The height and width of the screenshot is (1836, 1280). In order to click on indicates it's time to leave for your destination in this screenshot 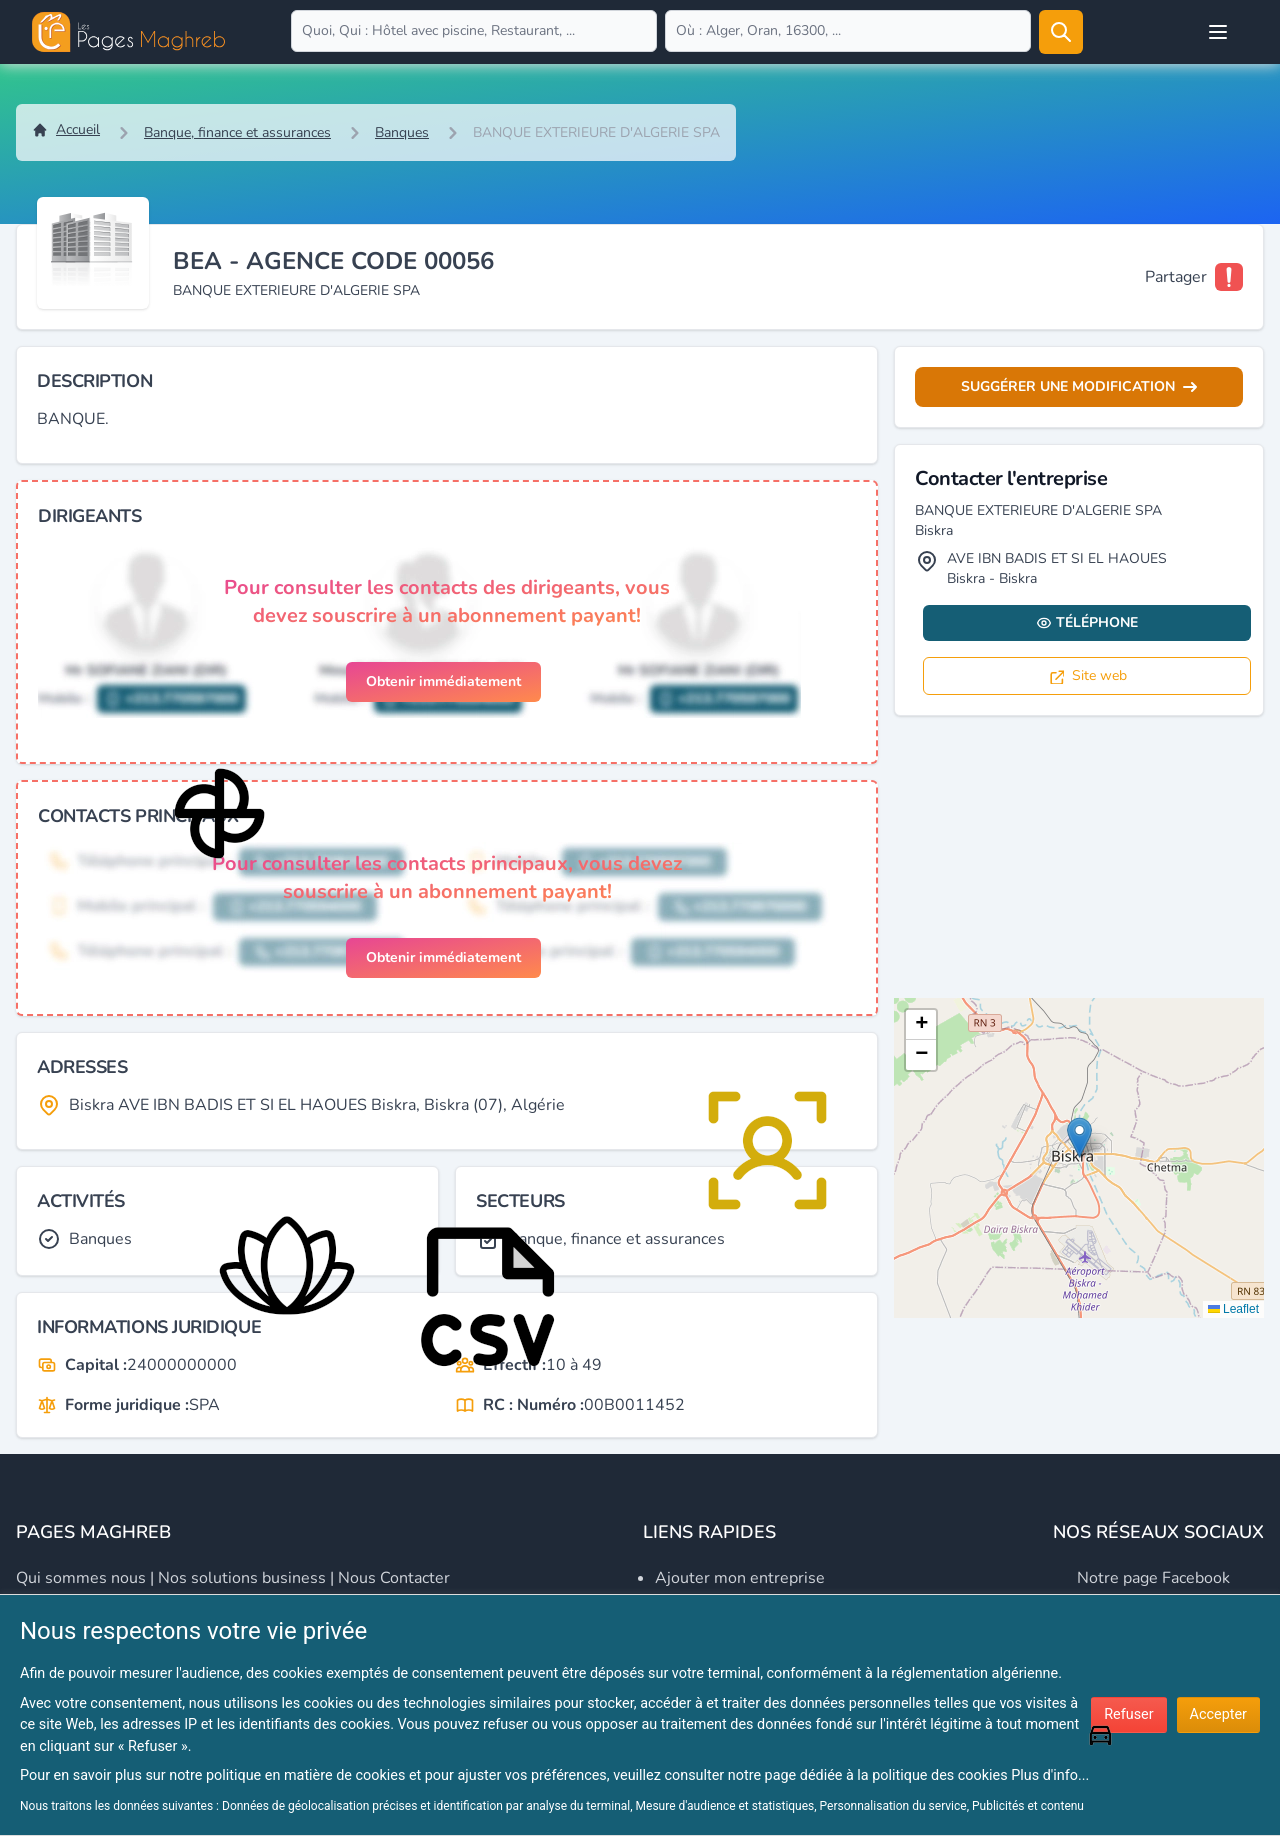, I will do `click(1100, 1735)`.